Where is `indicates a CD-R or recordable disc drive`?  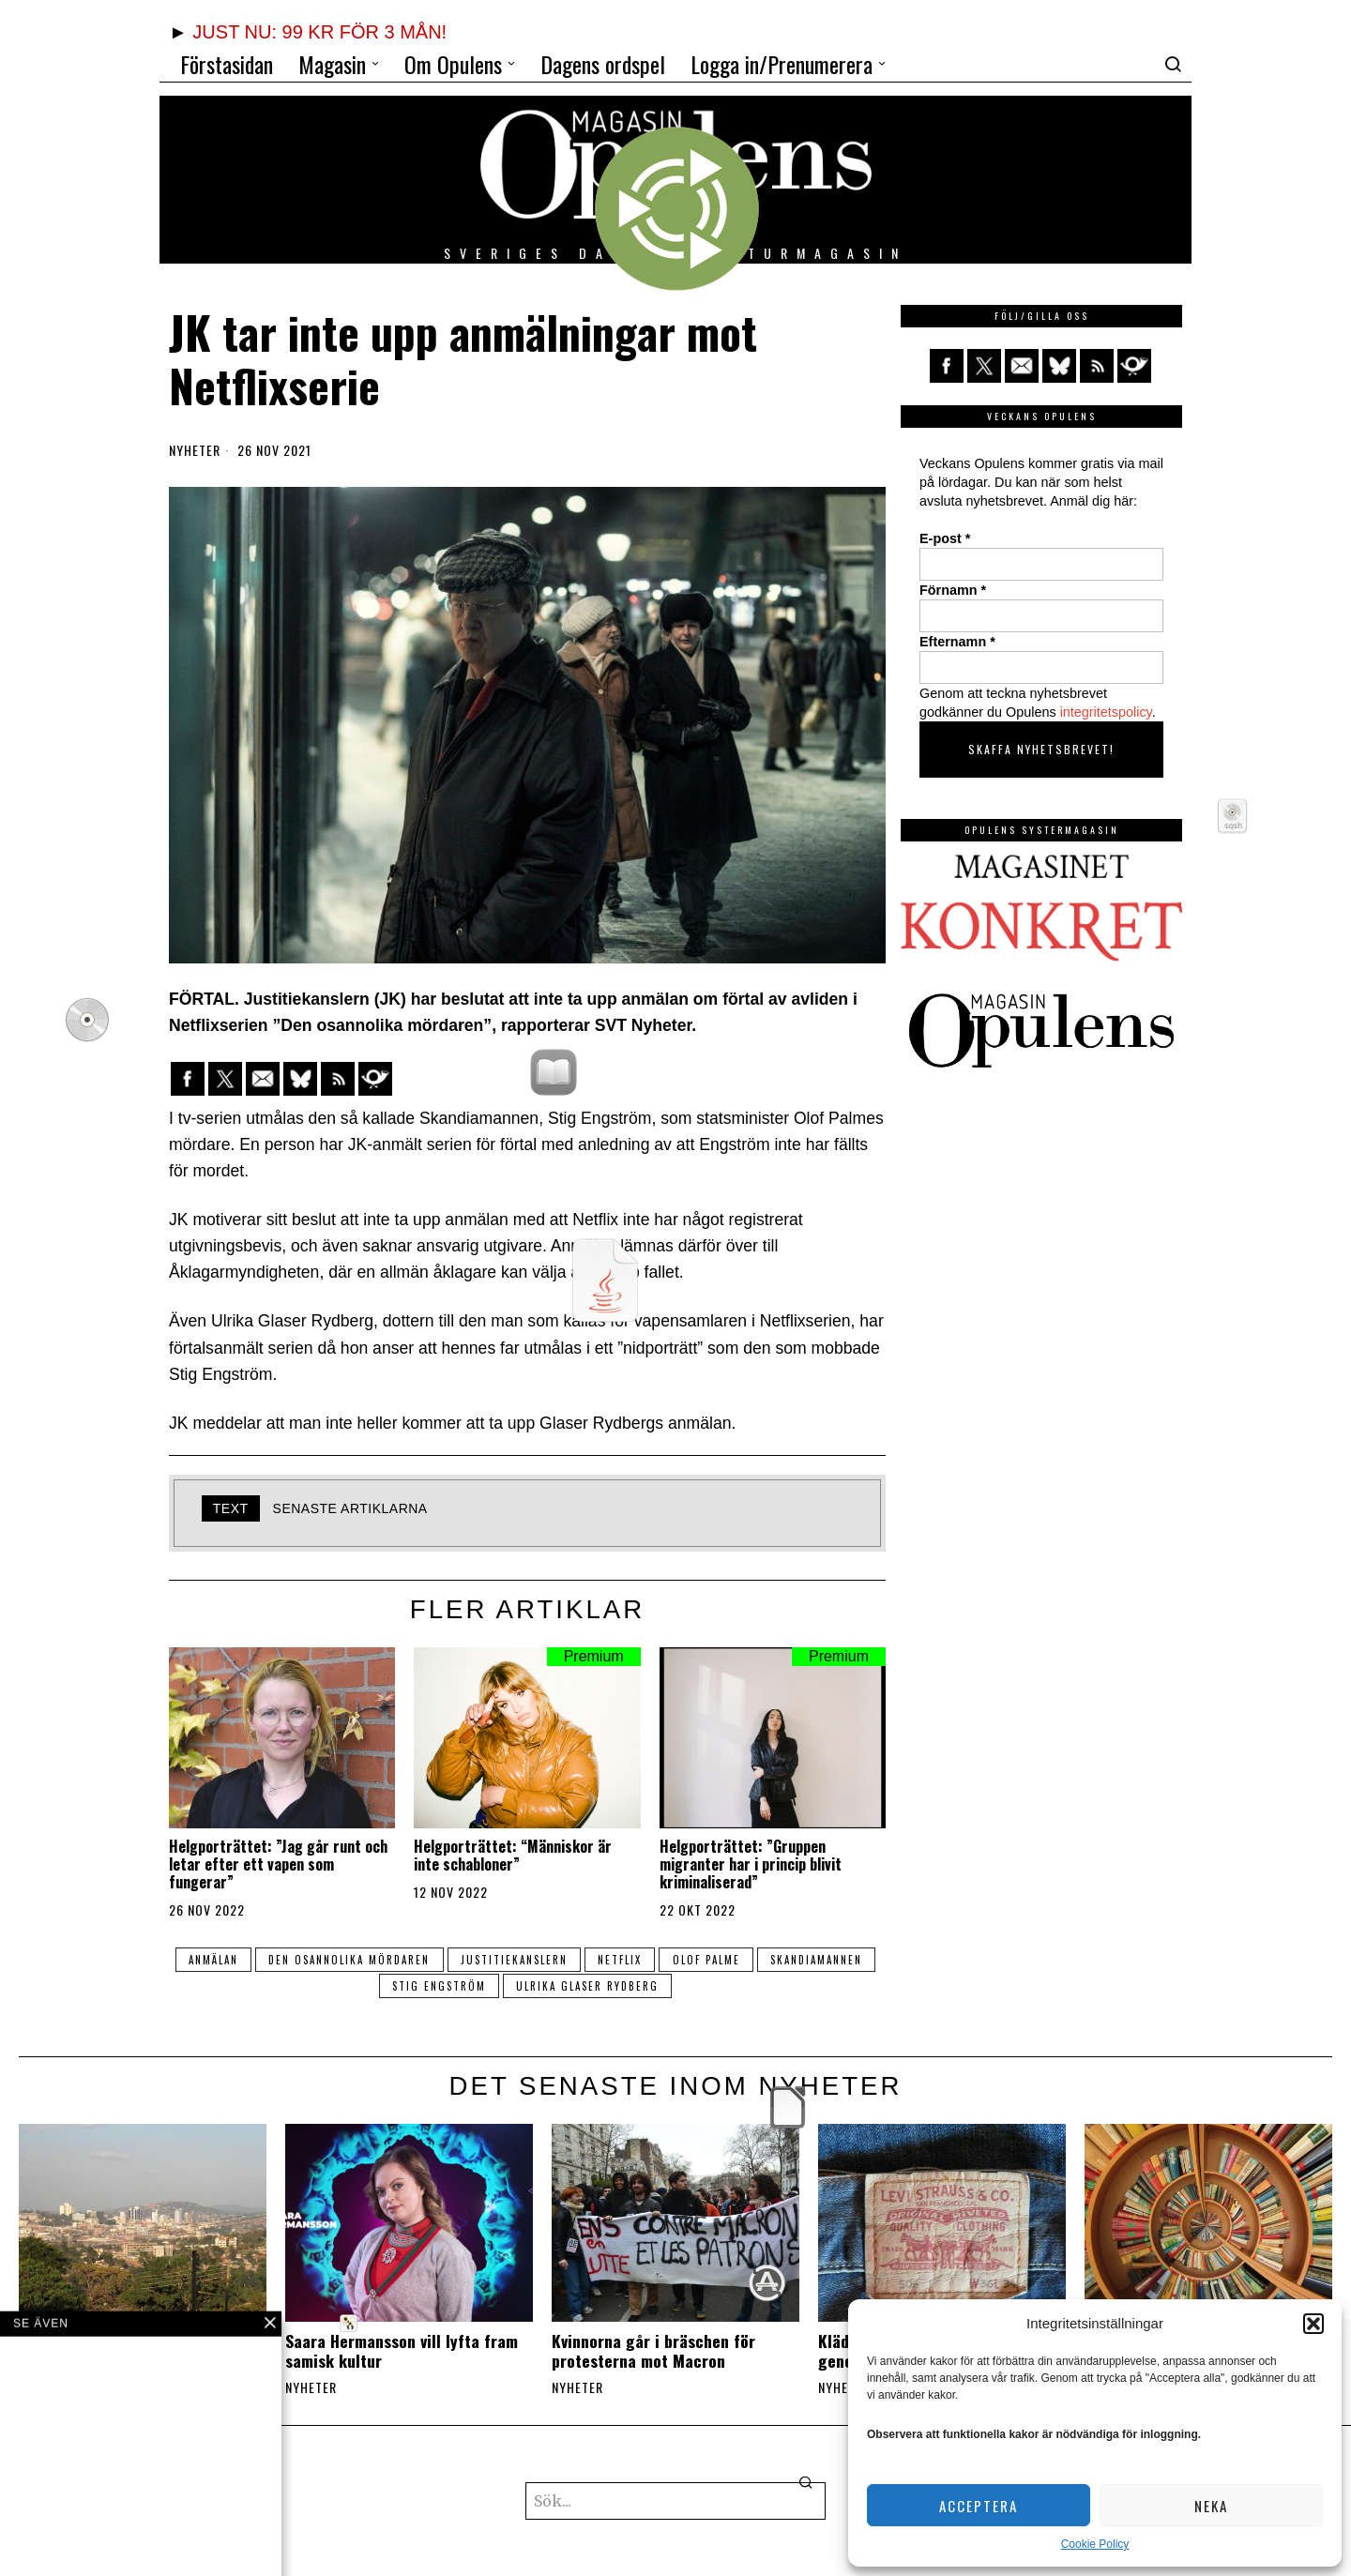 indicates a CD-R or recordable disc drive is located at coordinates (87, 1020).